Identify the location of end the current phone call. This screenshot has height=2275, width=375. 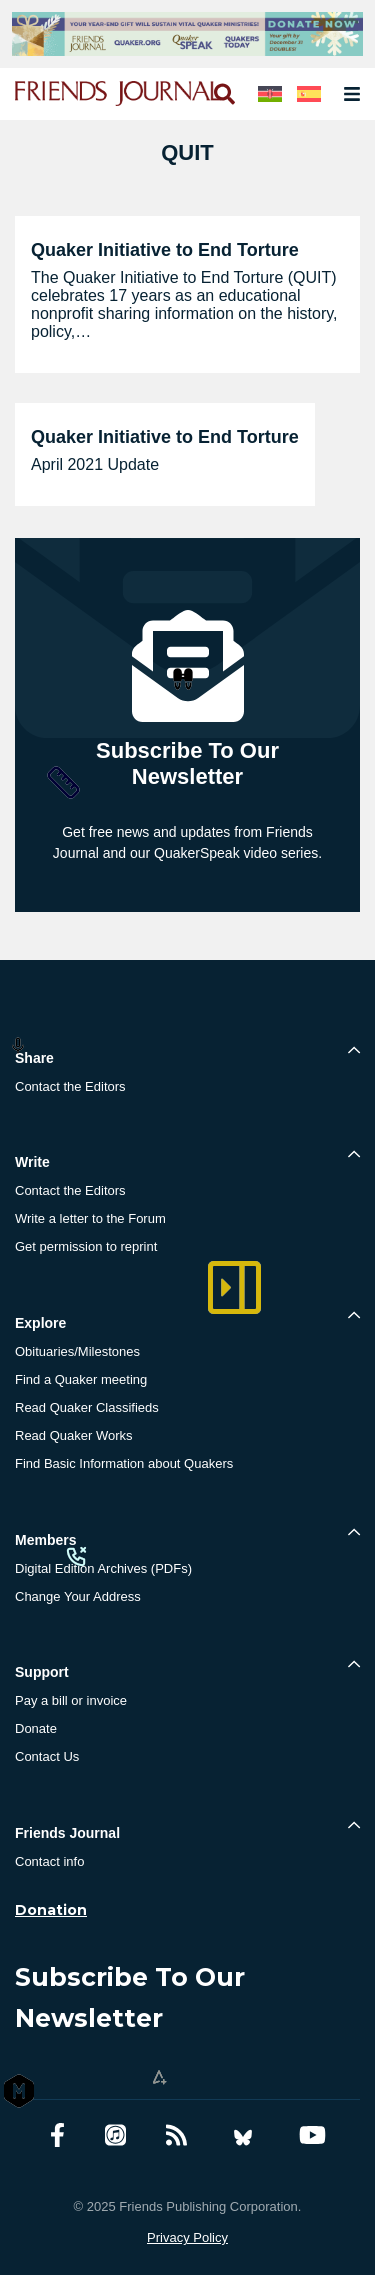
(76, 1556).